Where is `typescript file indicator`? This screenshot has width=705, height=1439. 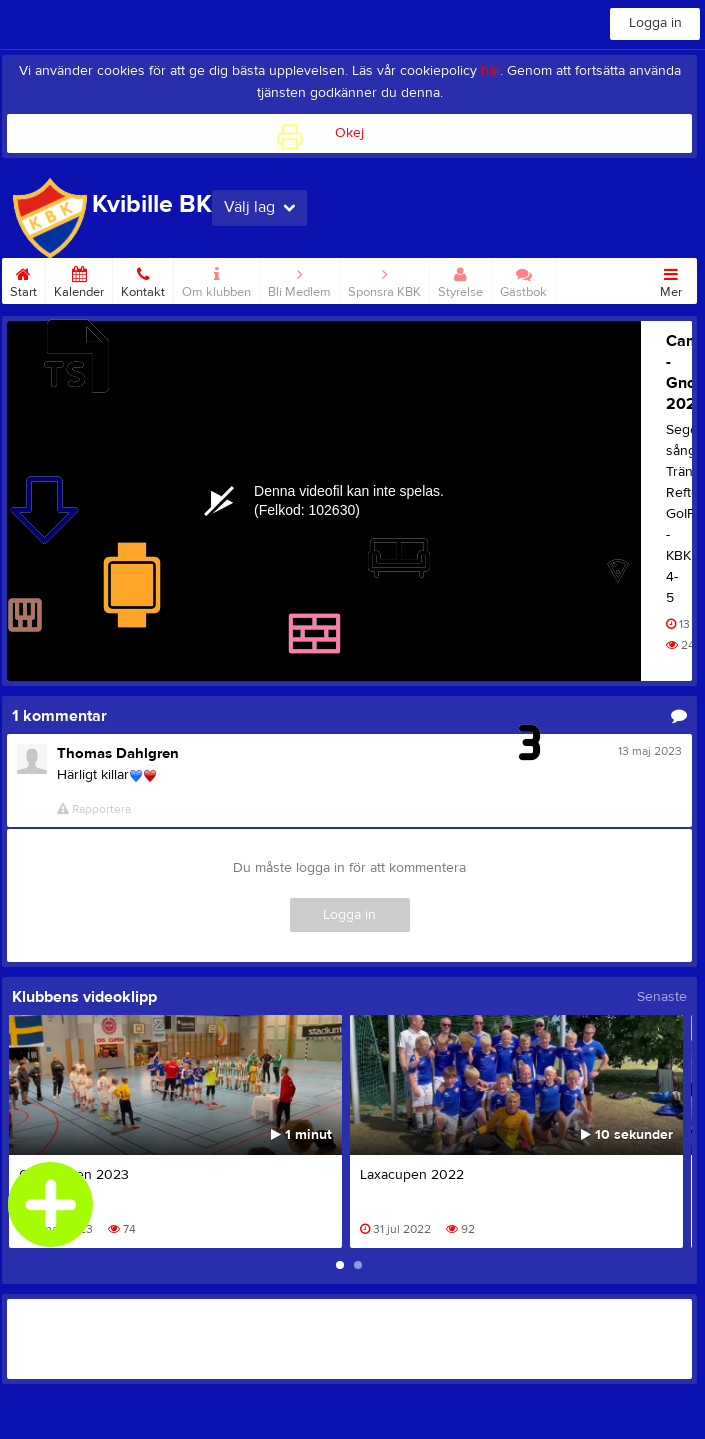
typescript file indicator is located at coordinates (78, 356).